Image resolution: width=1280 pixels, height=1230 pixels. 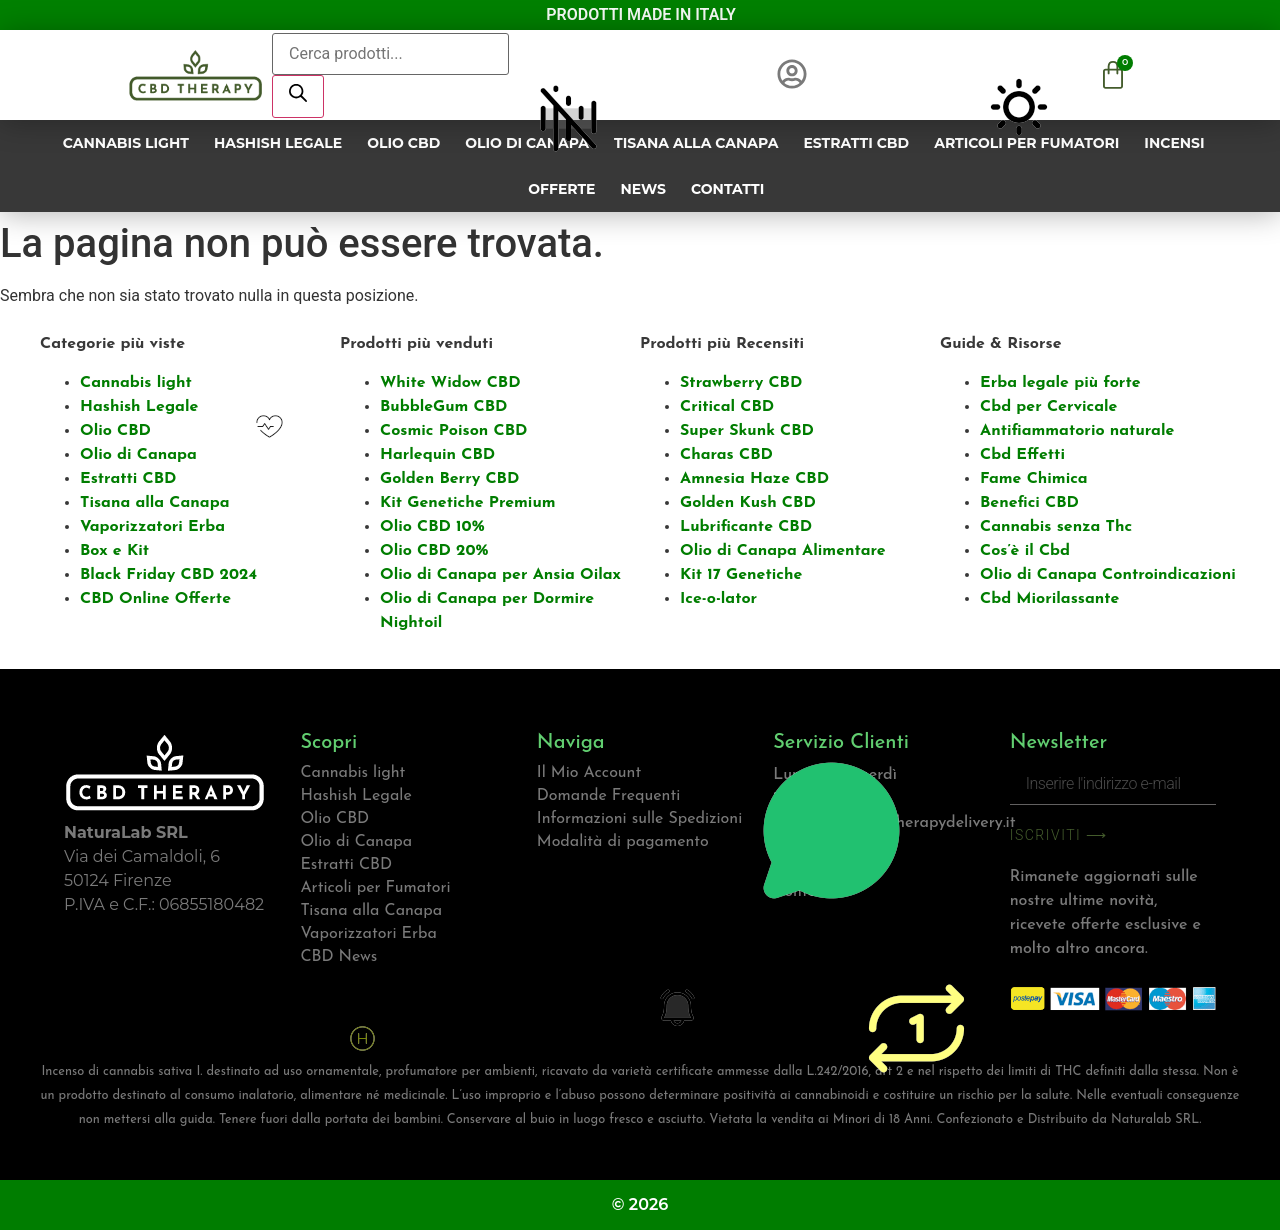 What do you see at coordinates (362, 1038) in the screenshot?
I see `navigate to items starting with the letter H` at bounding box center [362, 1038].